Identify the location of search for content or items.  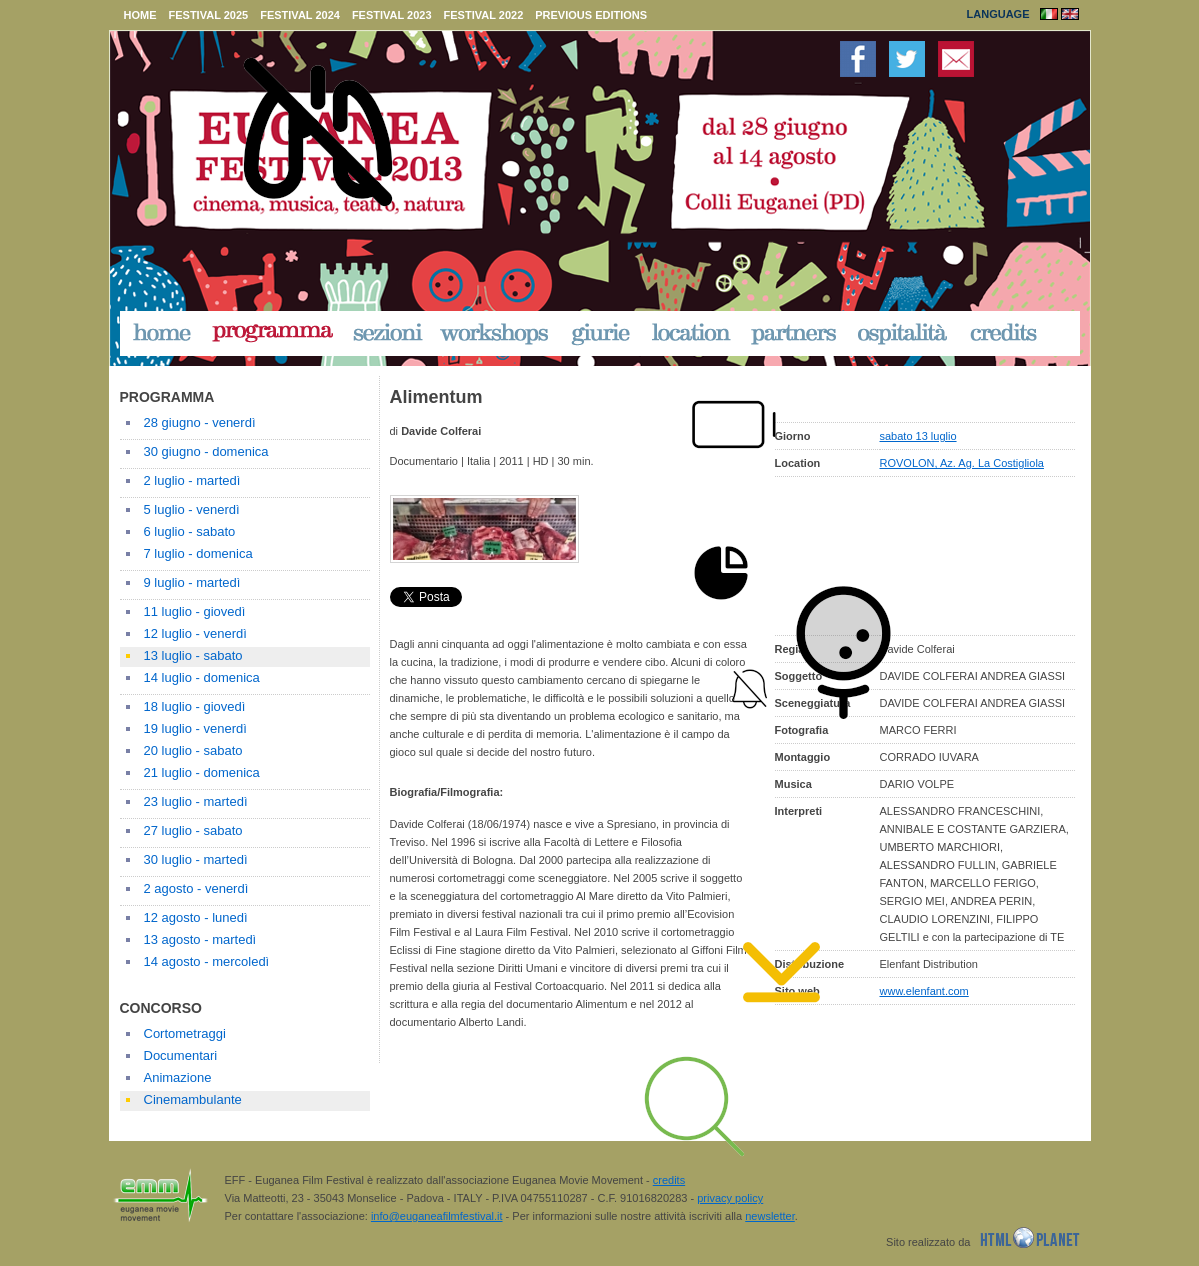
(694, 1106).